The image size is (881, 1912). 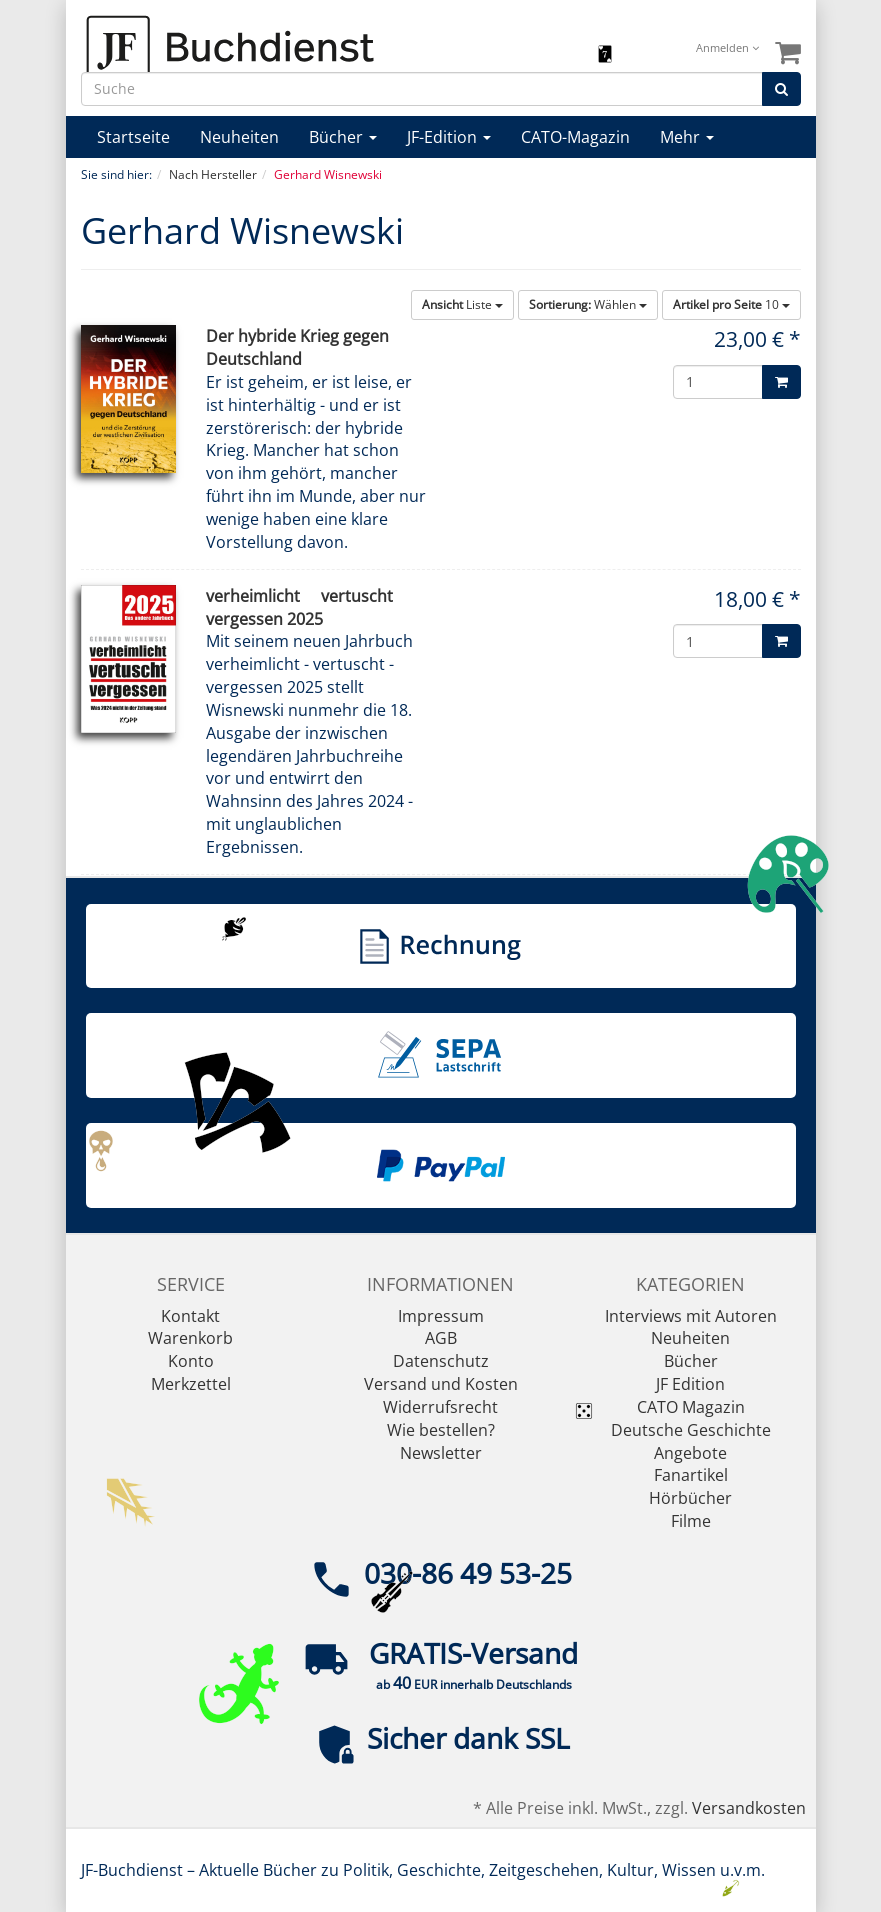 I want to click on gecko or lizard character in a game interface, so click(x=238, y=1683).